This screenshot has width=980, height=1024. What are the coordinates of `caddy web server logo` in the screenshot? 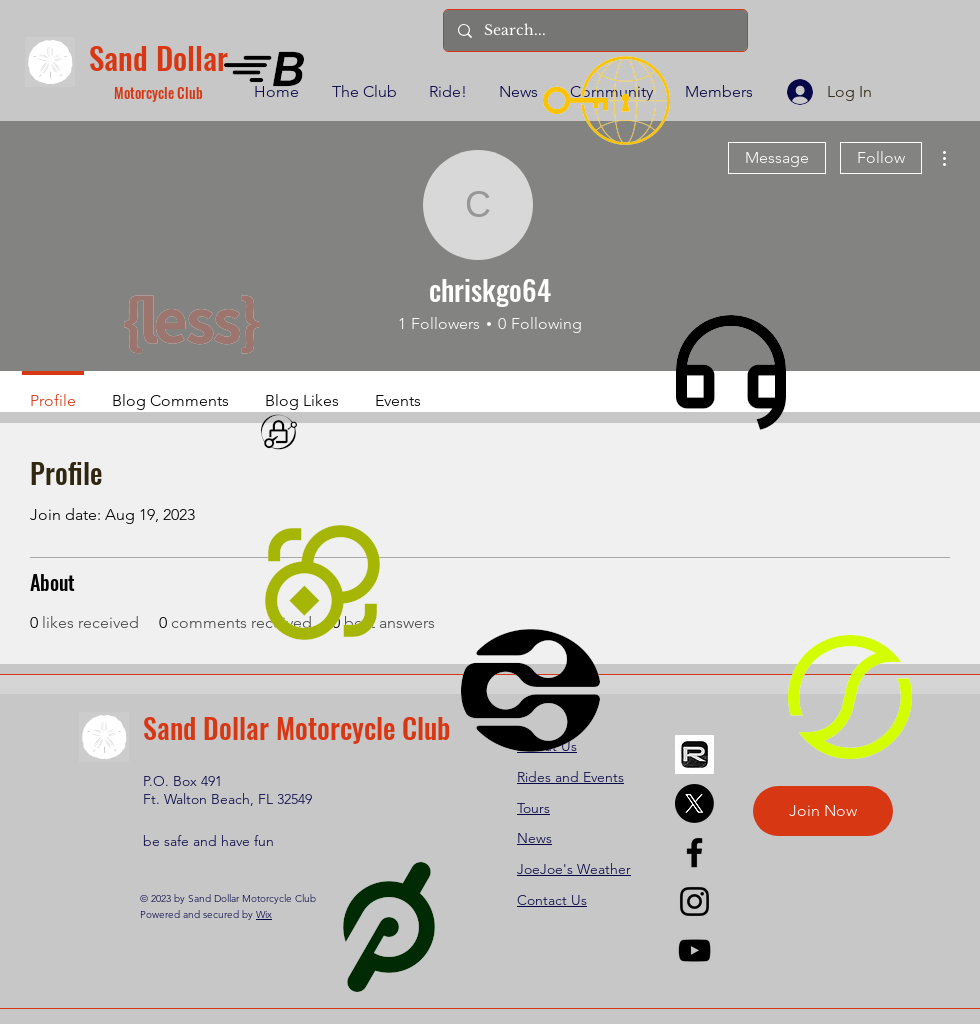 It's located at (279, 432).